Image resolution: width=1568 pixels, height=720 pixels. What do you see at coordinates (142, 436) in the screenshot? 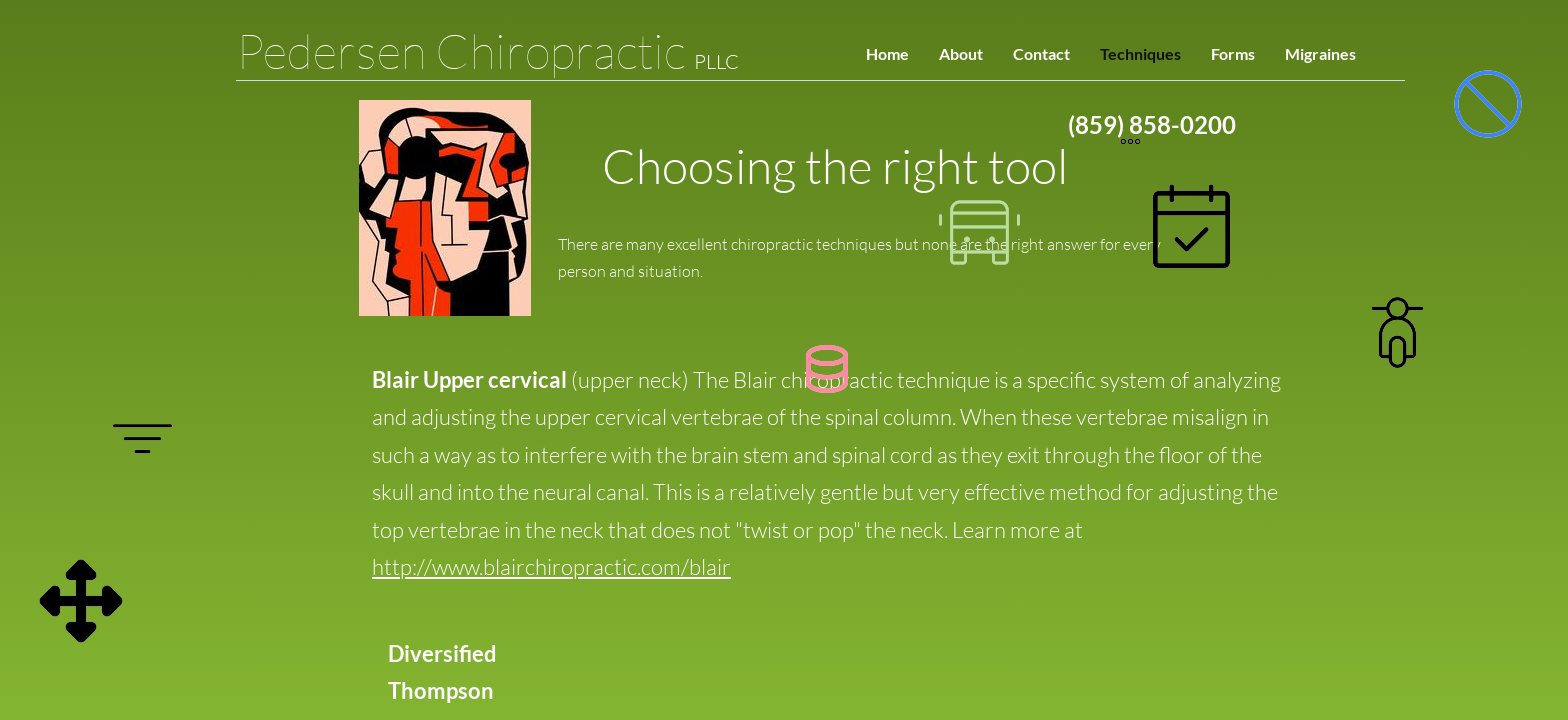
I see `filter or sort content` at bounding box center [142, 436].